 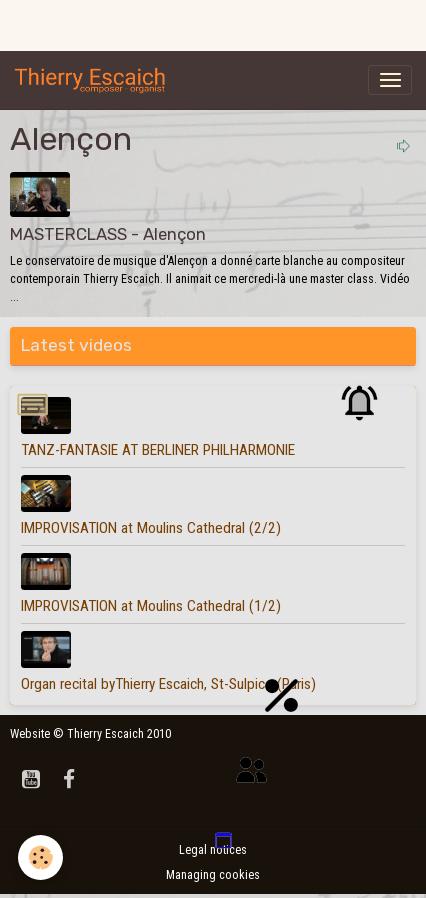 I want to click on view discount or sale pricing, so click(x=281, y=695).